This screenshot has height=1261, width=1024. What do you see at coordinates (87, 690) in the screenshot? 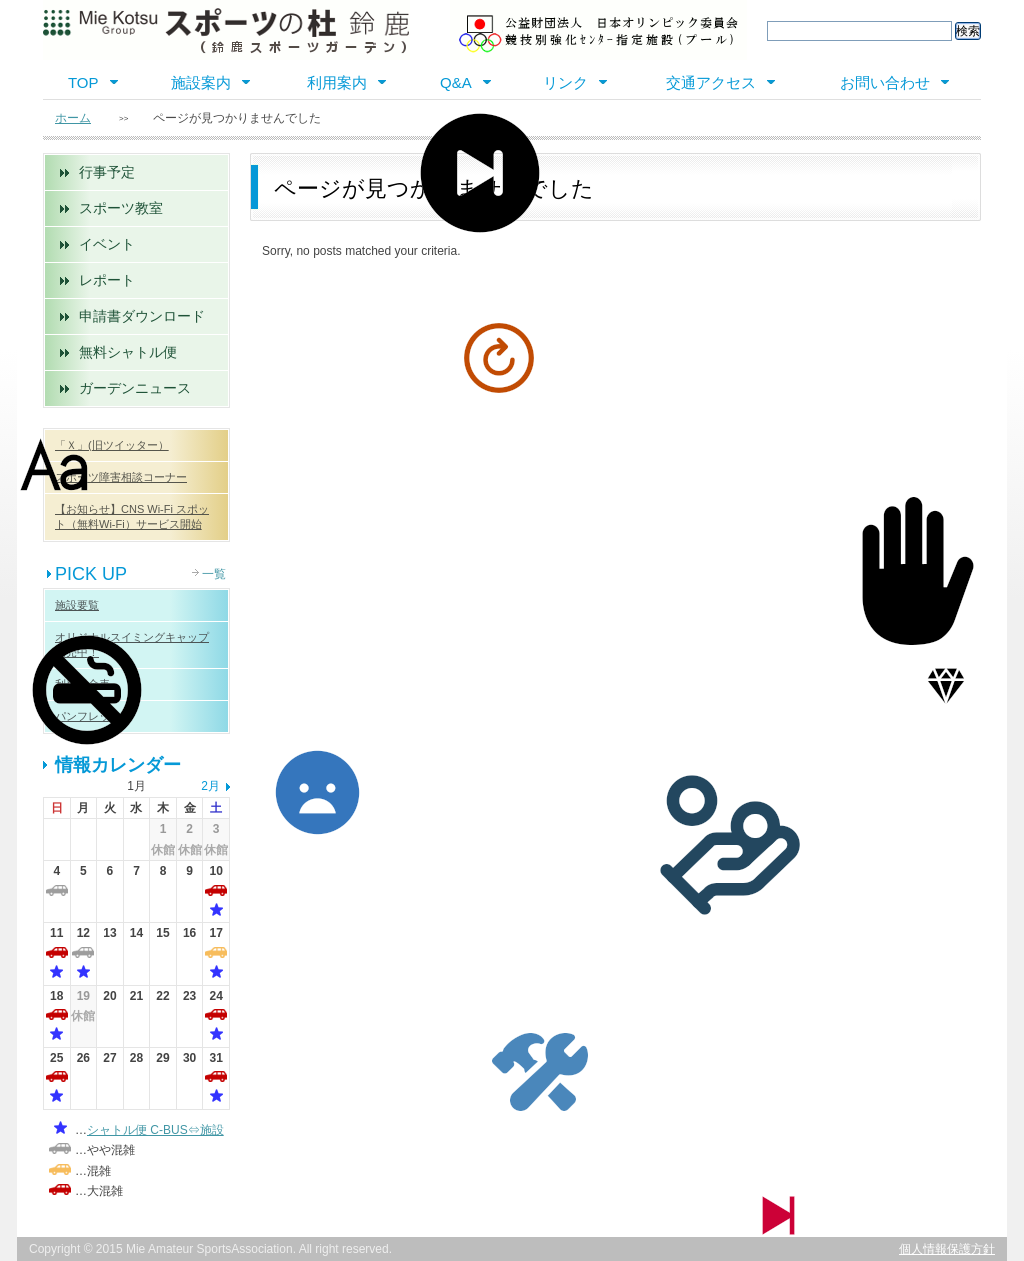
I see `indicates a no smoking zone or area` at bounding box center [87, 690].